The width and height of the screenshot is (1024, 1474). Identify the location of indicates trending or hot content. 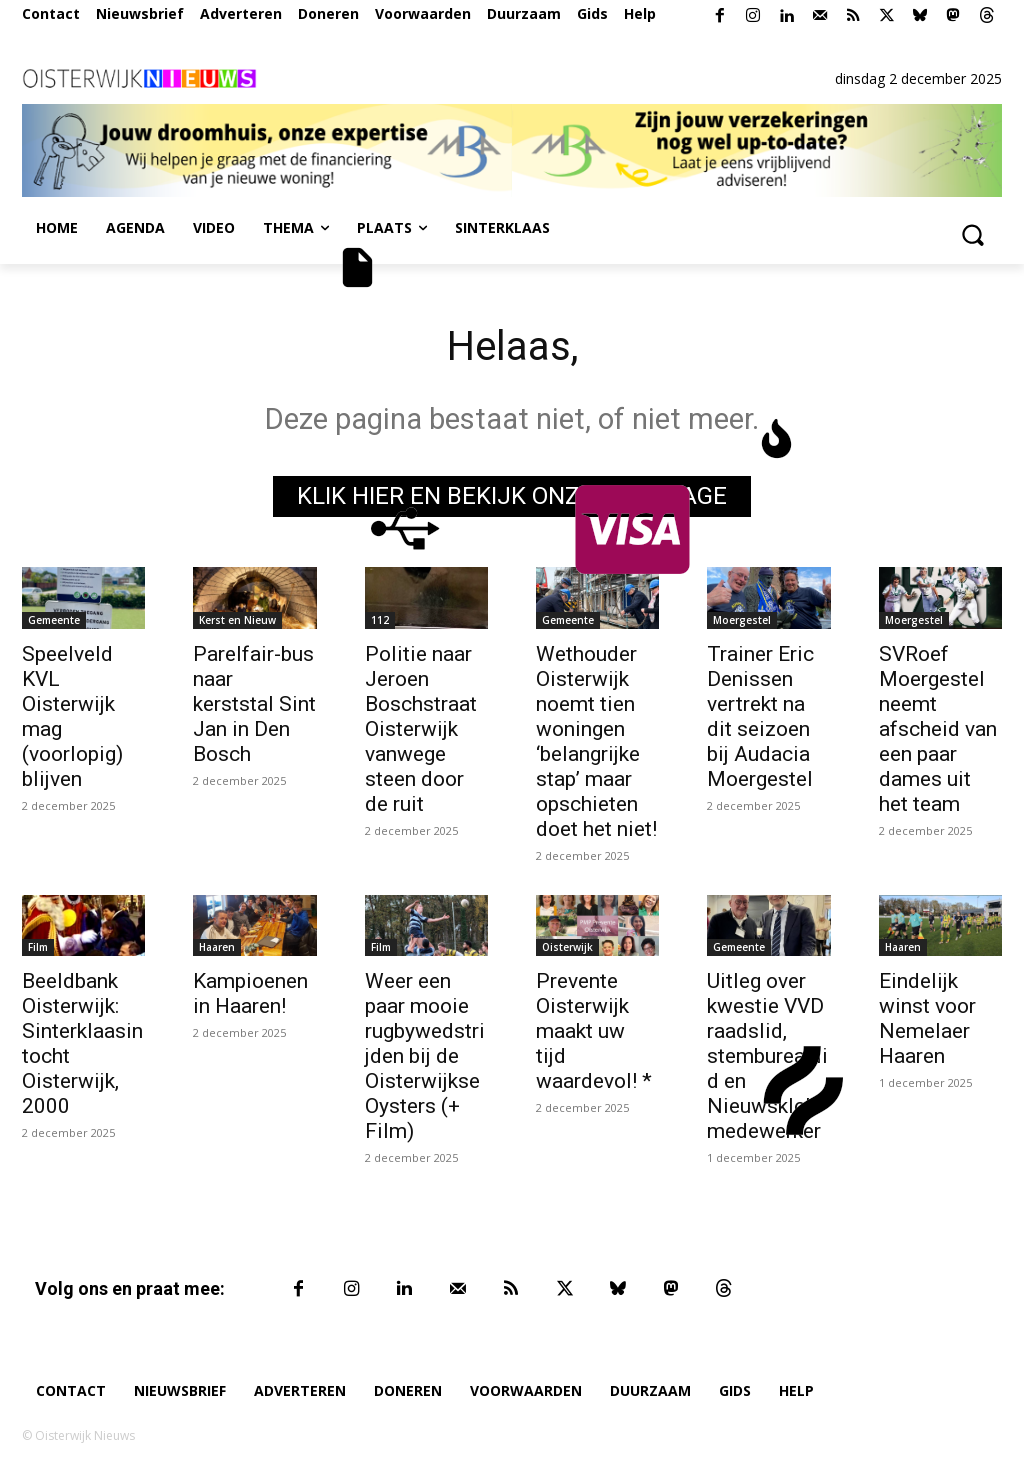
(776, 438).